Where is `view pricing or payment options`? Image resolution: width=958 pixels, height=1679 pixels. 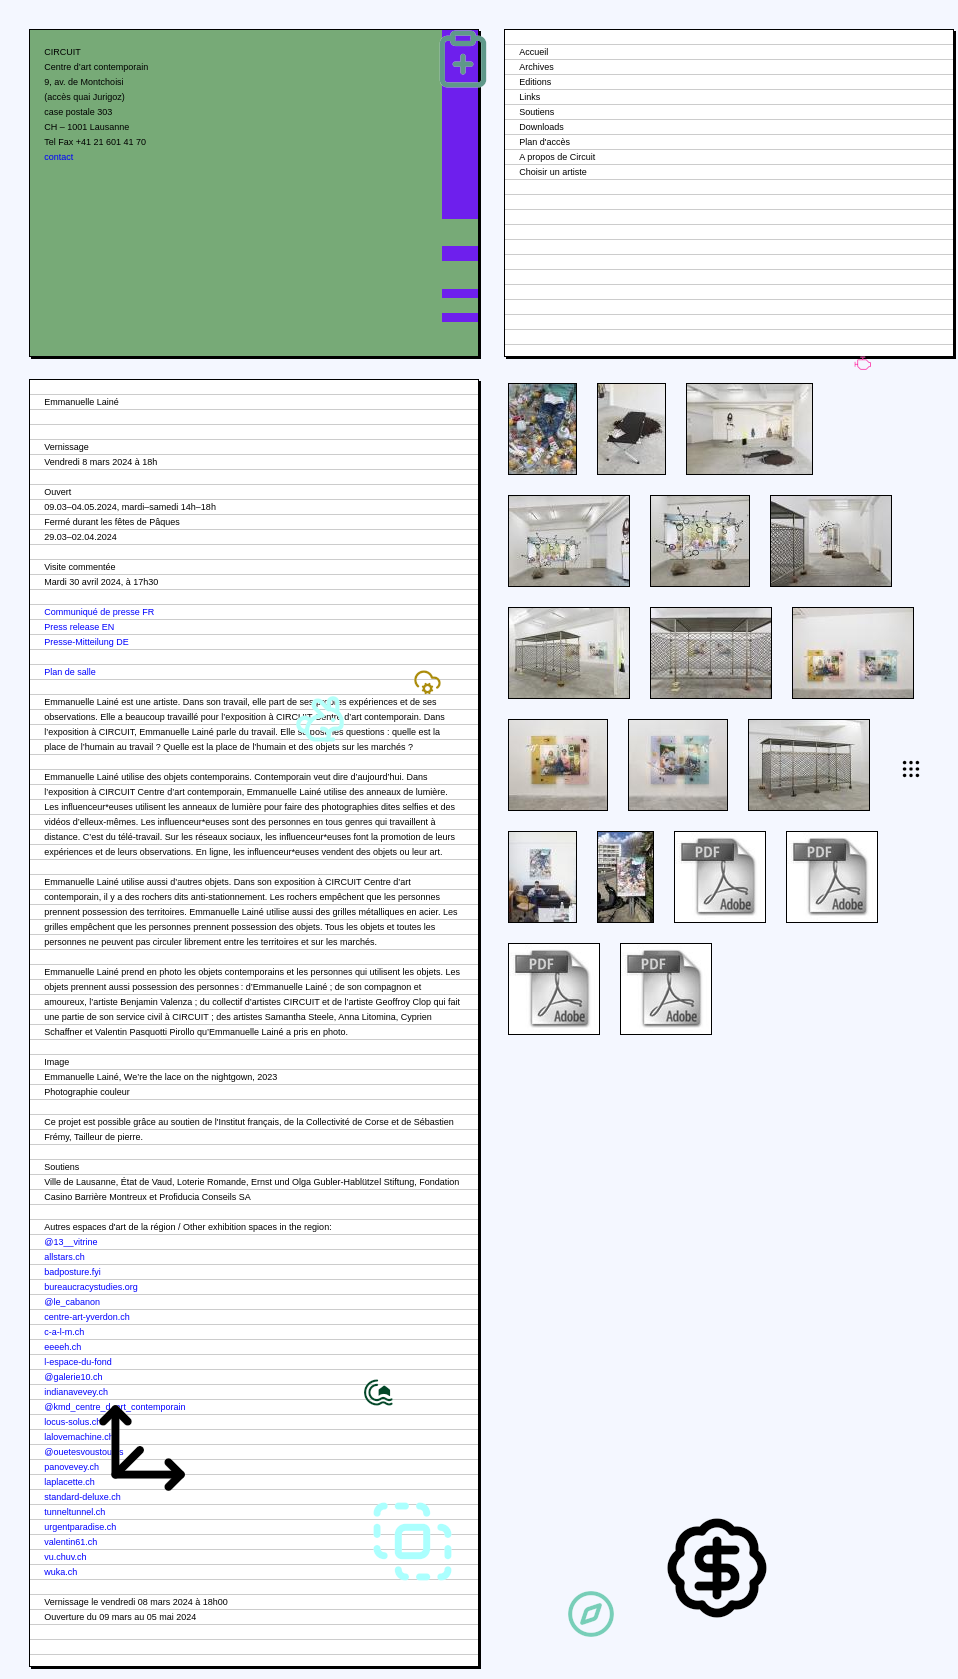
view pricing or payment options is located at coordinates (717, 1568).